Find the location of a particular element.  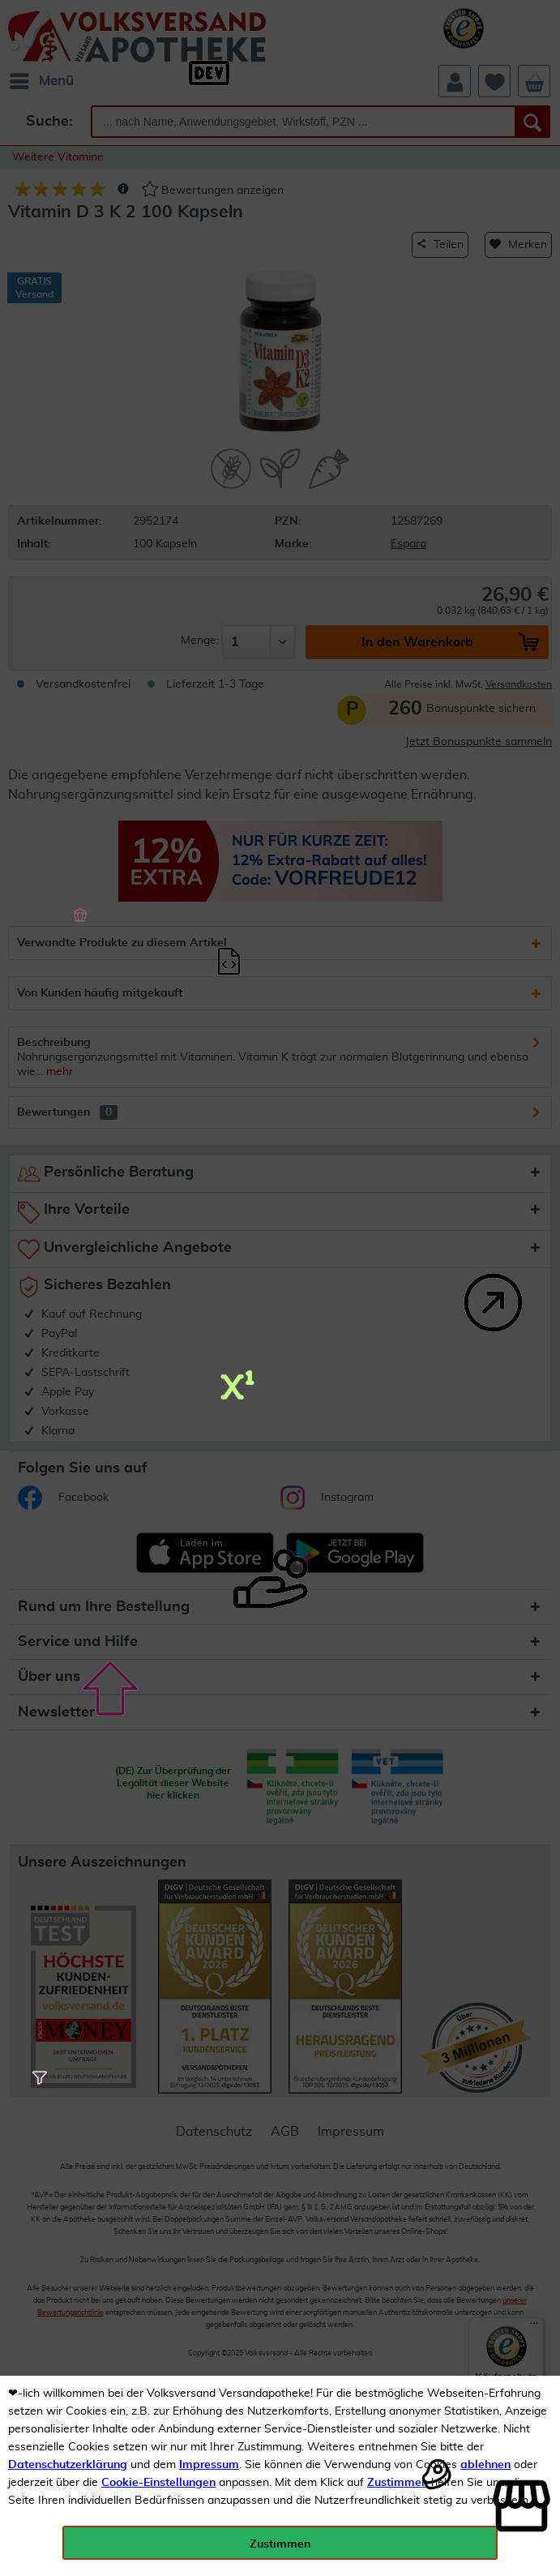

filter recipes by beef or red meat is located at coordinates (437, 2474).